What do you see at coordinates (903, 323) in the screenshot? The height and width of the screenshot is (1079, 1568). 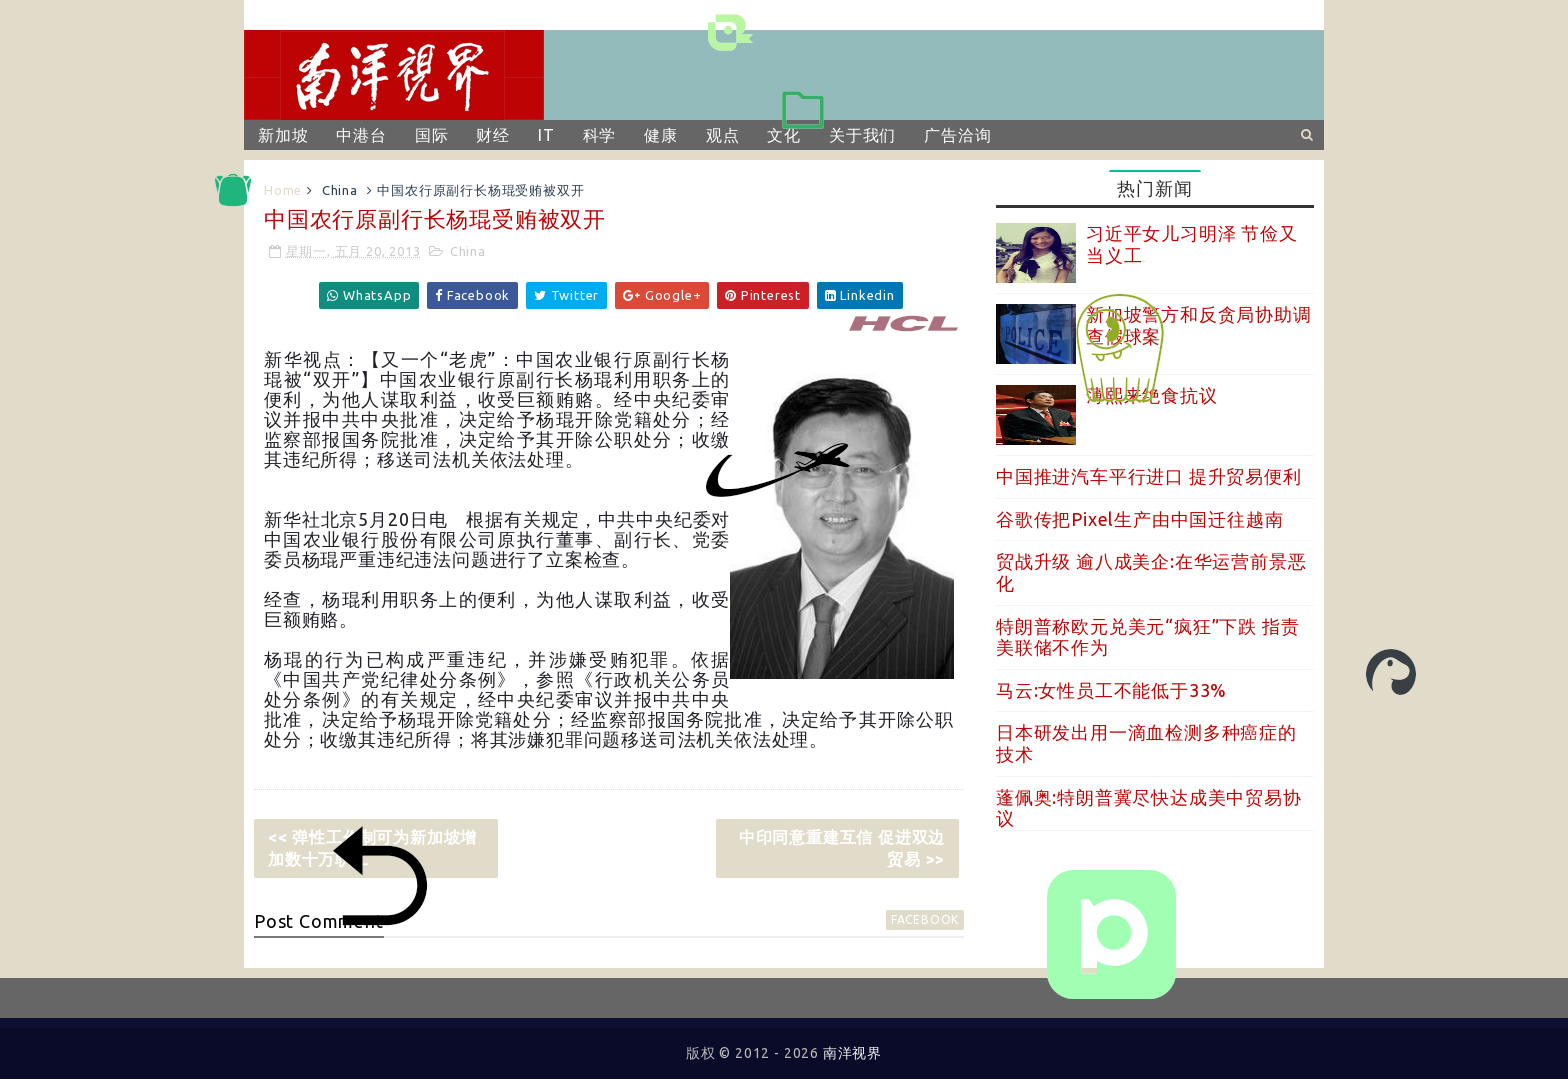 I see `HCL Technologies company logo` at bounding box center [903, 323].